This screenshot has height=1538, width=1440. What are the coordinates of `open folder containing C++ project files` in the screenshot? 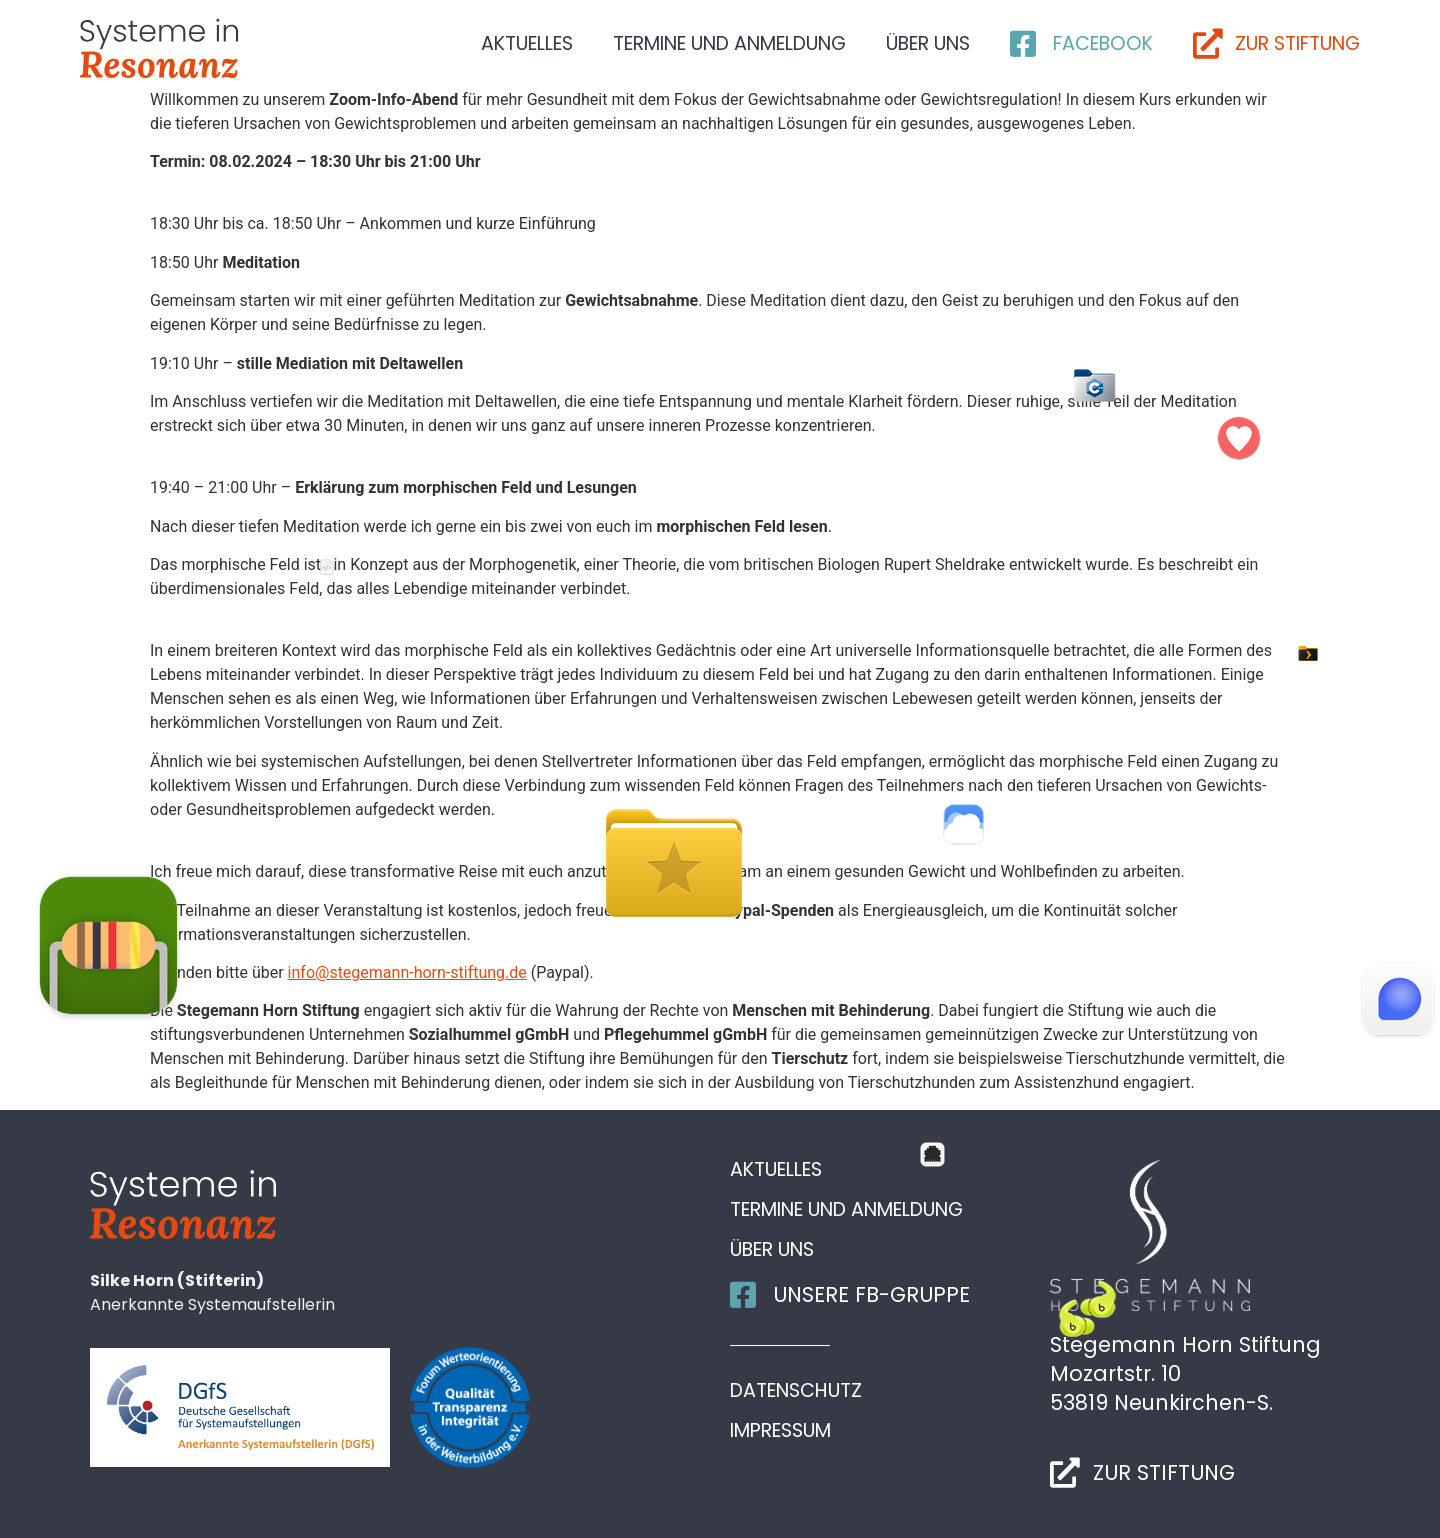 It's located at (1094, 386).